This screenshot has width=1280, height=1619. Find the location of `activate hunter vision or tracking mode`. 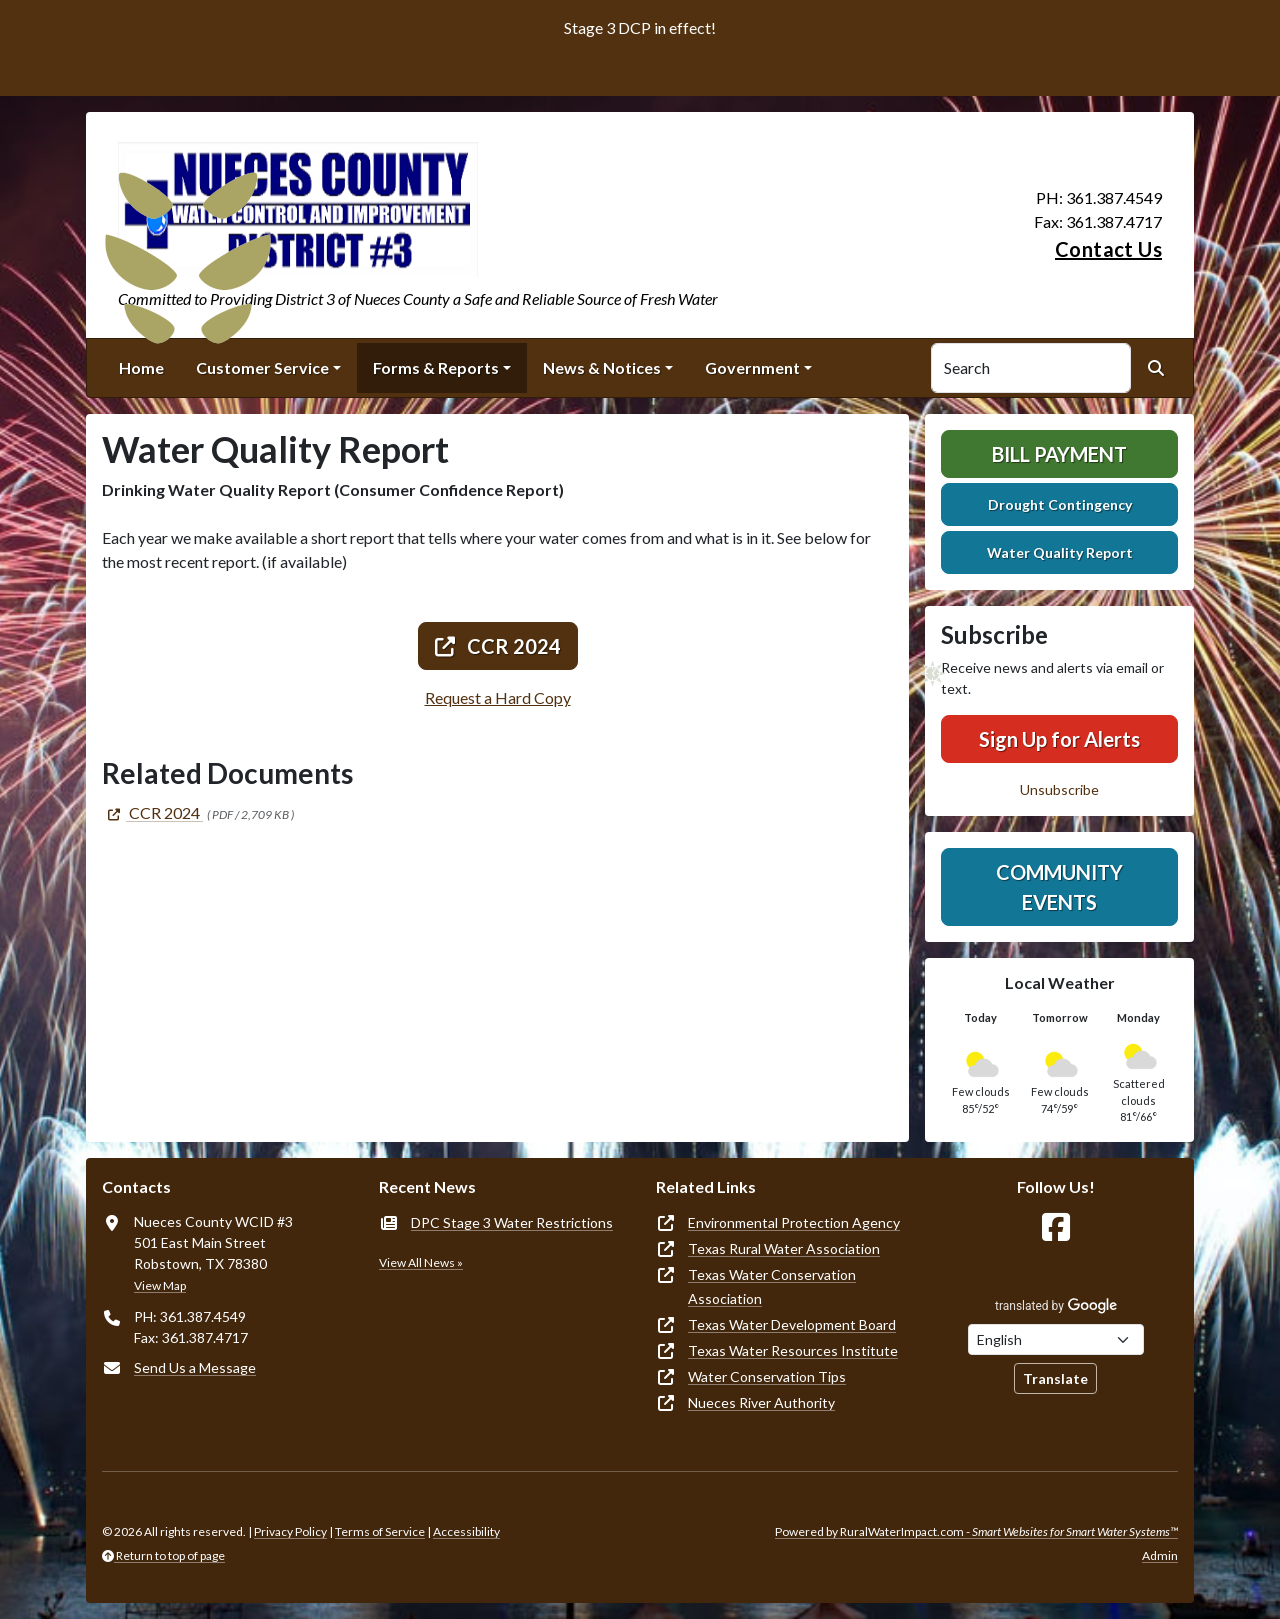

activate hunter vision or tracking mode is located at coordinates (188, 258).